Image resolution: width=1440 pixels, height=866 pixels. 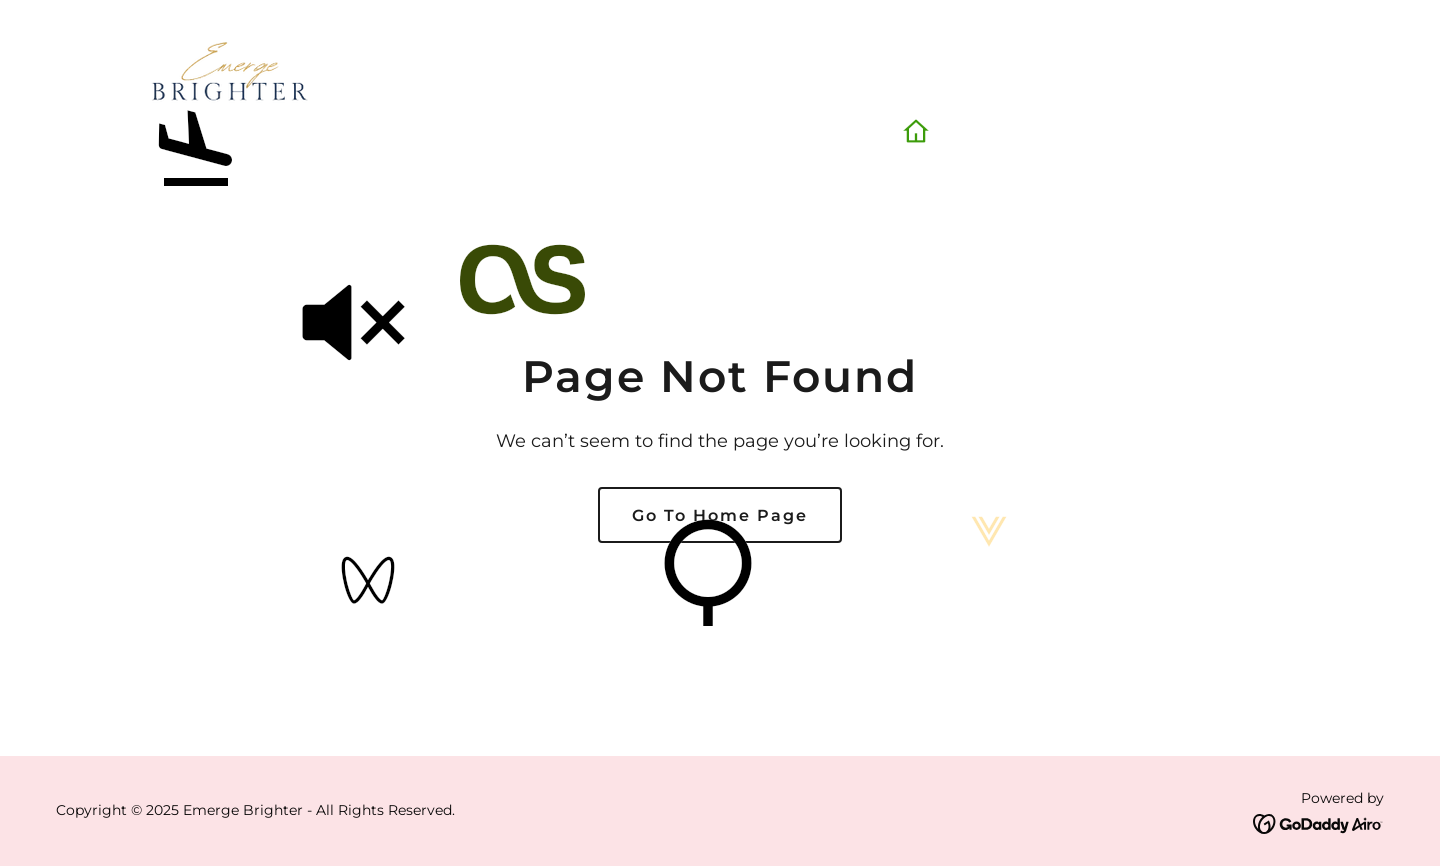 I want to click on mark a location on the map, so click(x=708, y=568).